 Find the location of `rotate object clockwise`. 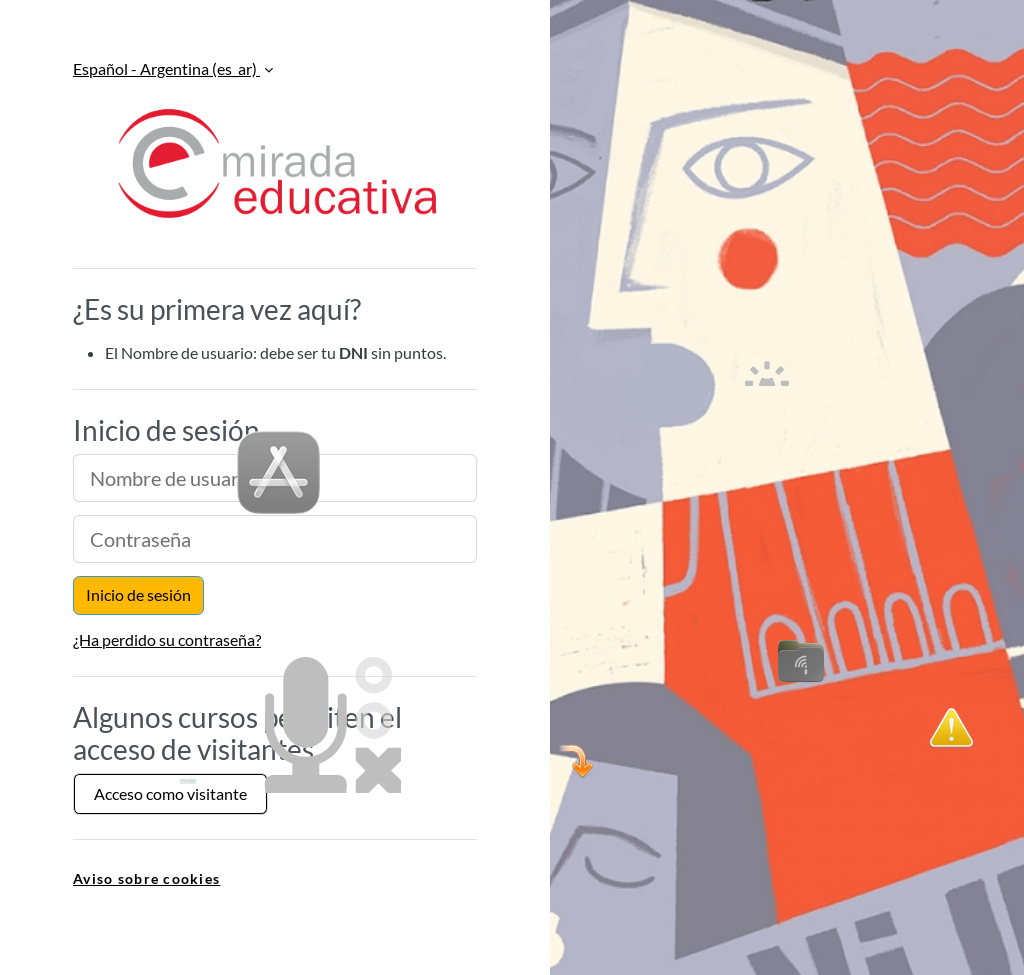

rotate object clockwise is located at coordinates (577, 762).